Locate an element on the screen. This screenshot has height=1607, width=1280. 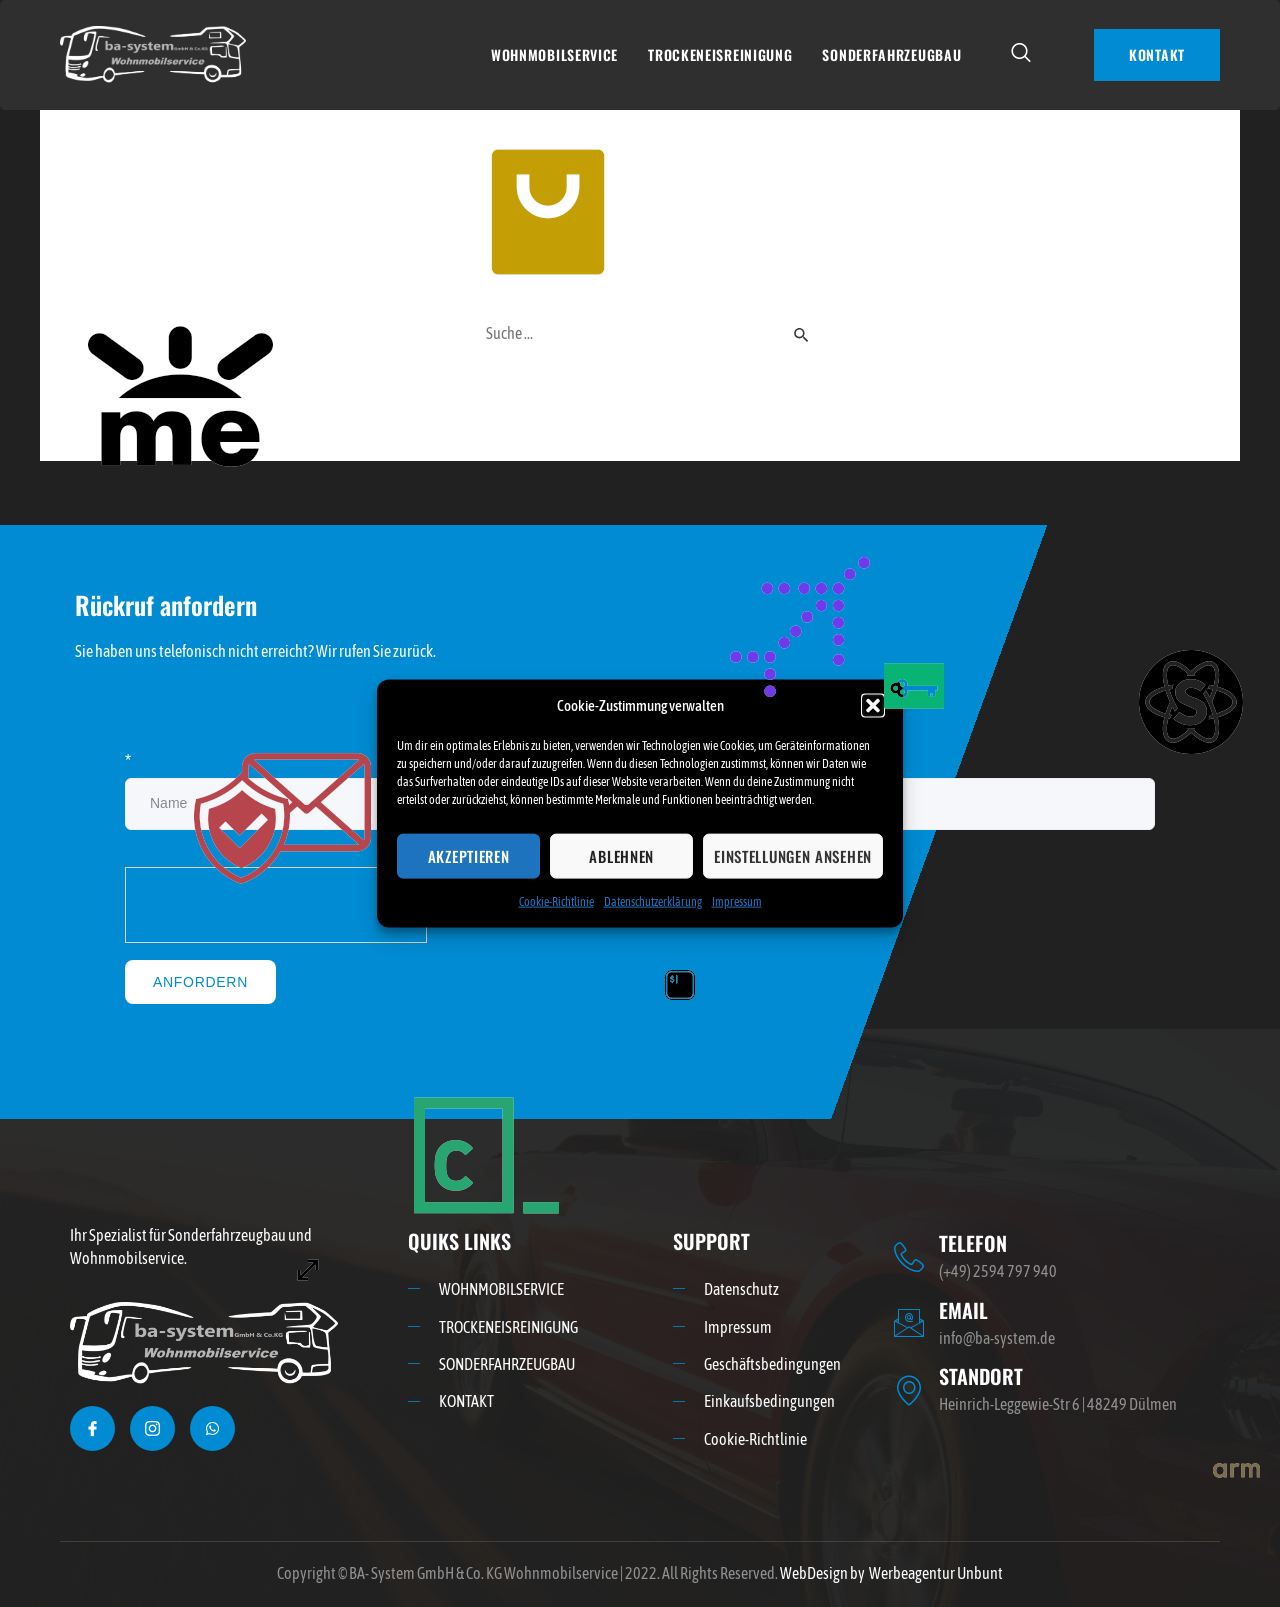
open codecademy app or website is located at coordinates (486, 1155).